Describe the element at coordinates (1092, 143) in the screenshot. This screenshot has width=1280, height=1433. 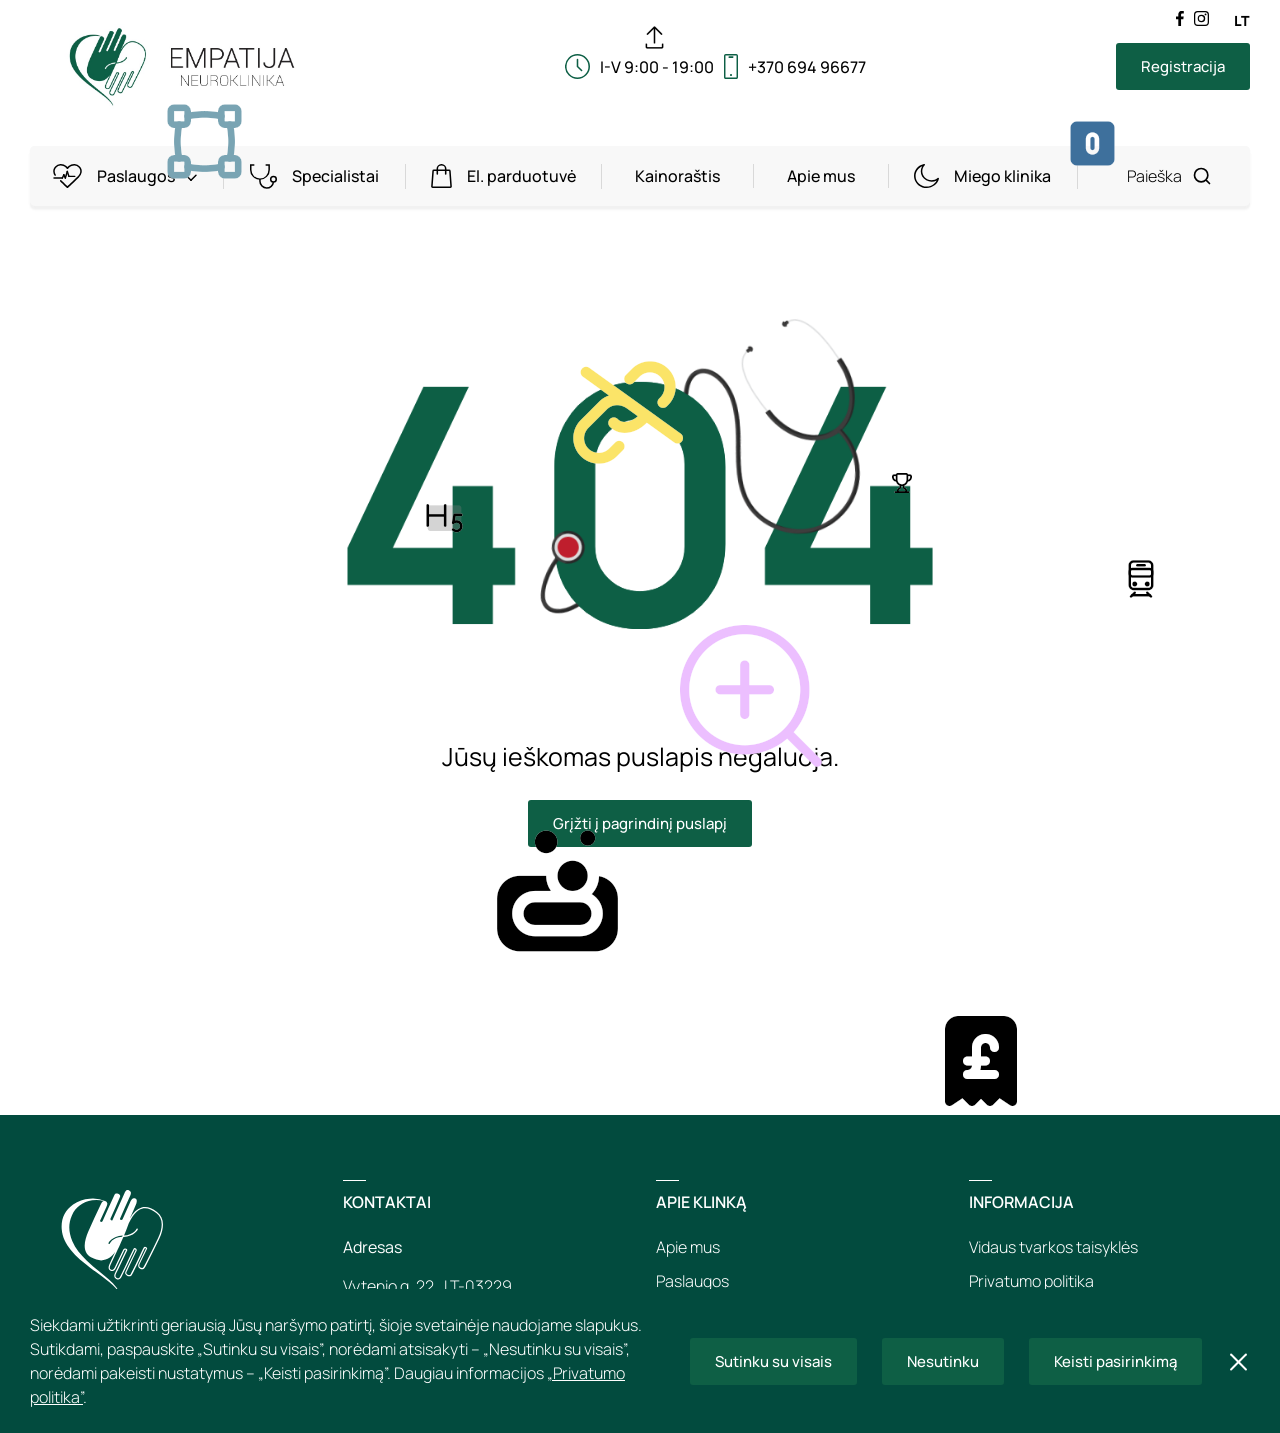
I see `indicates the letter "o" or zero value` at that location.